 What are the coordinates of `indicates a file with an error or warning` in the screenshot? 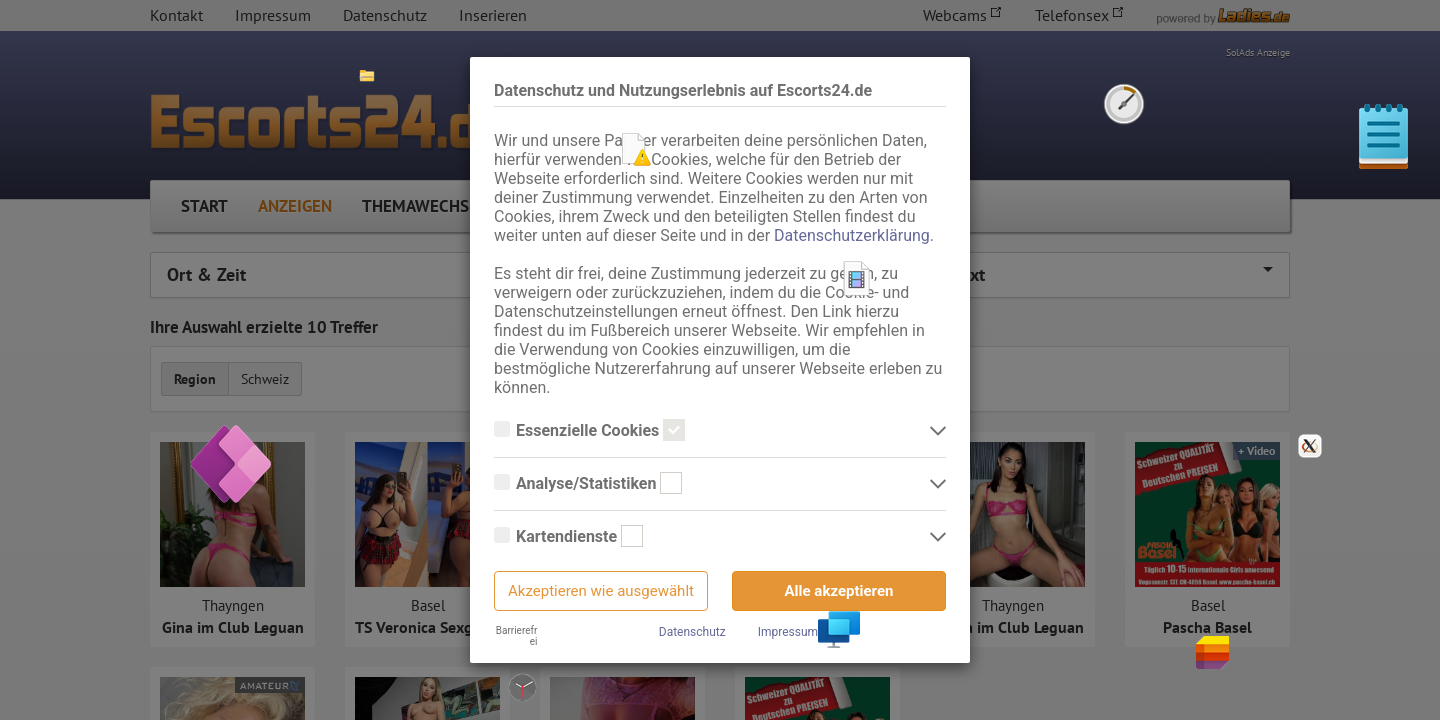 It's located at (633, 148).